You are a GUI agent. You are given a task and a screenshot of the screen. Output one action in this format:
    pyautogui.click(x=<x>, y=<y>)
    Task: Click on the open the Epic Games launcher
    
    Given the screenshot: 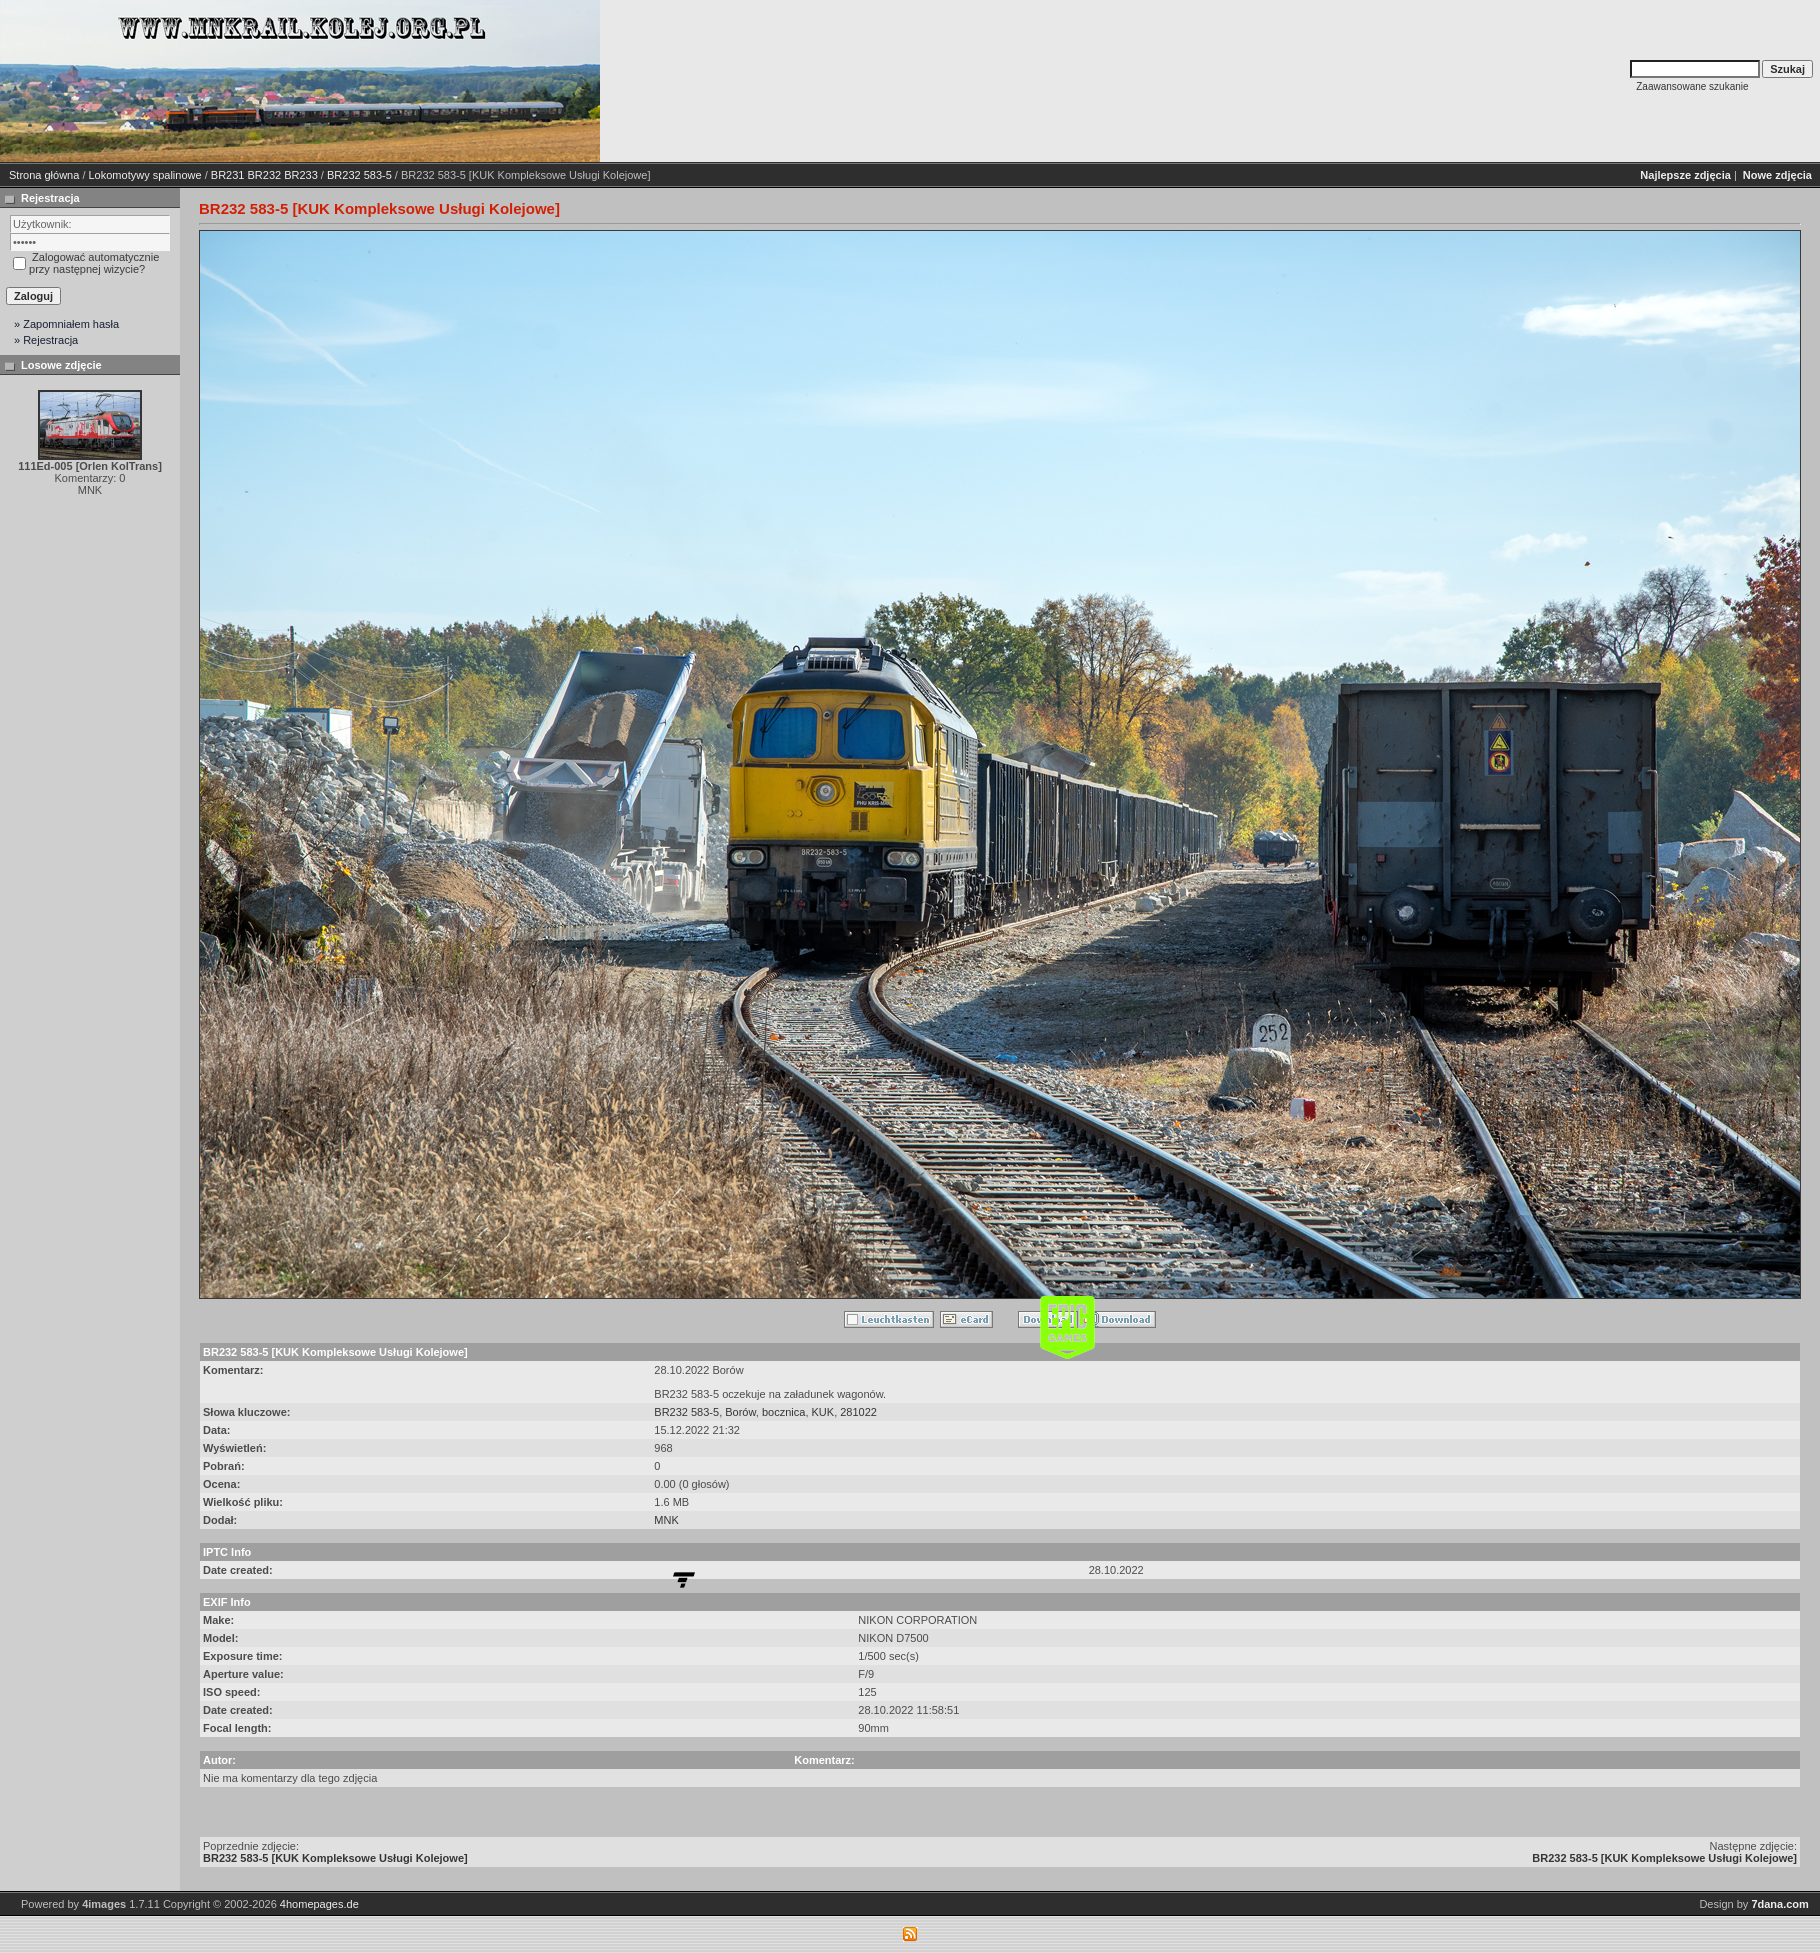 What is the action you would take?
    pyautogui.click(x=1067, y=1327)
    